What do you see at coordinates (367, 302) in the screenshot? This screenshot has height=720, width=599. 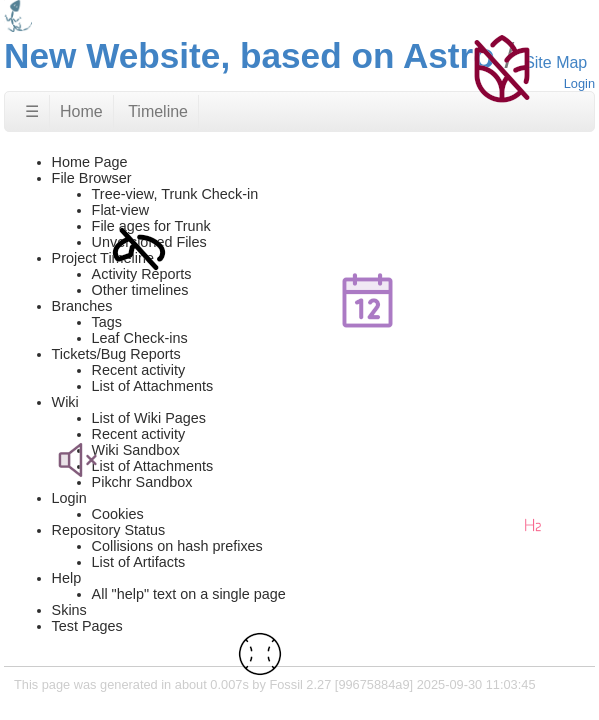 I see `view or open the calendar` at bounding box center [367, 302].